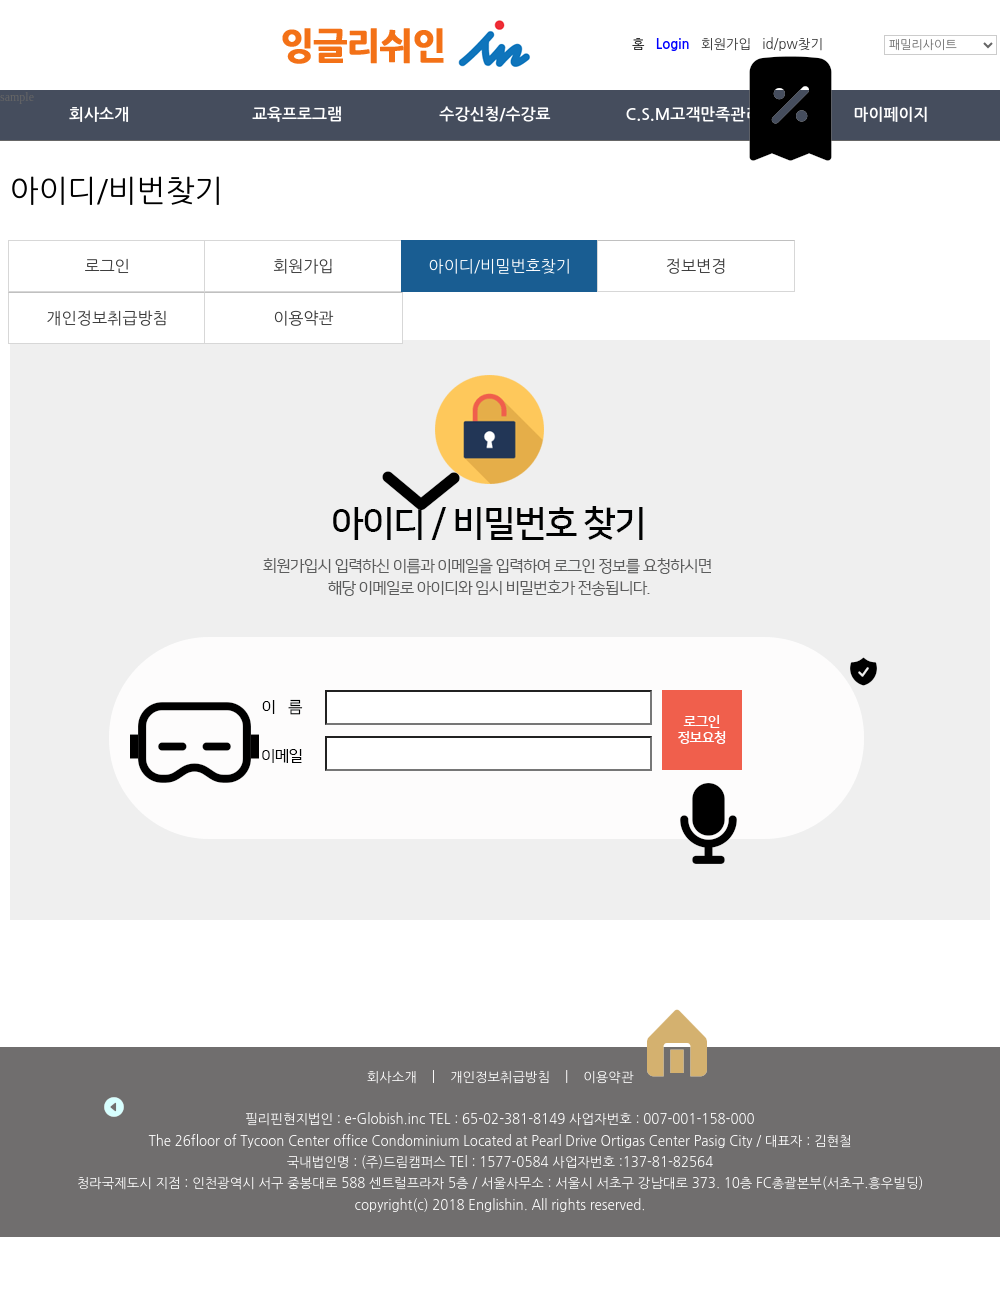 This screenshot has width=1000, height=1307. I want to click on go back to previous screen, so click(114, 1107).